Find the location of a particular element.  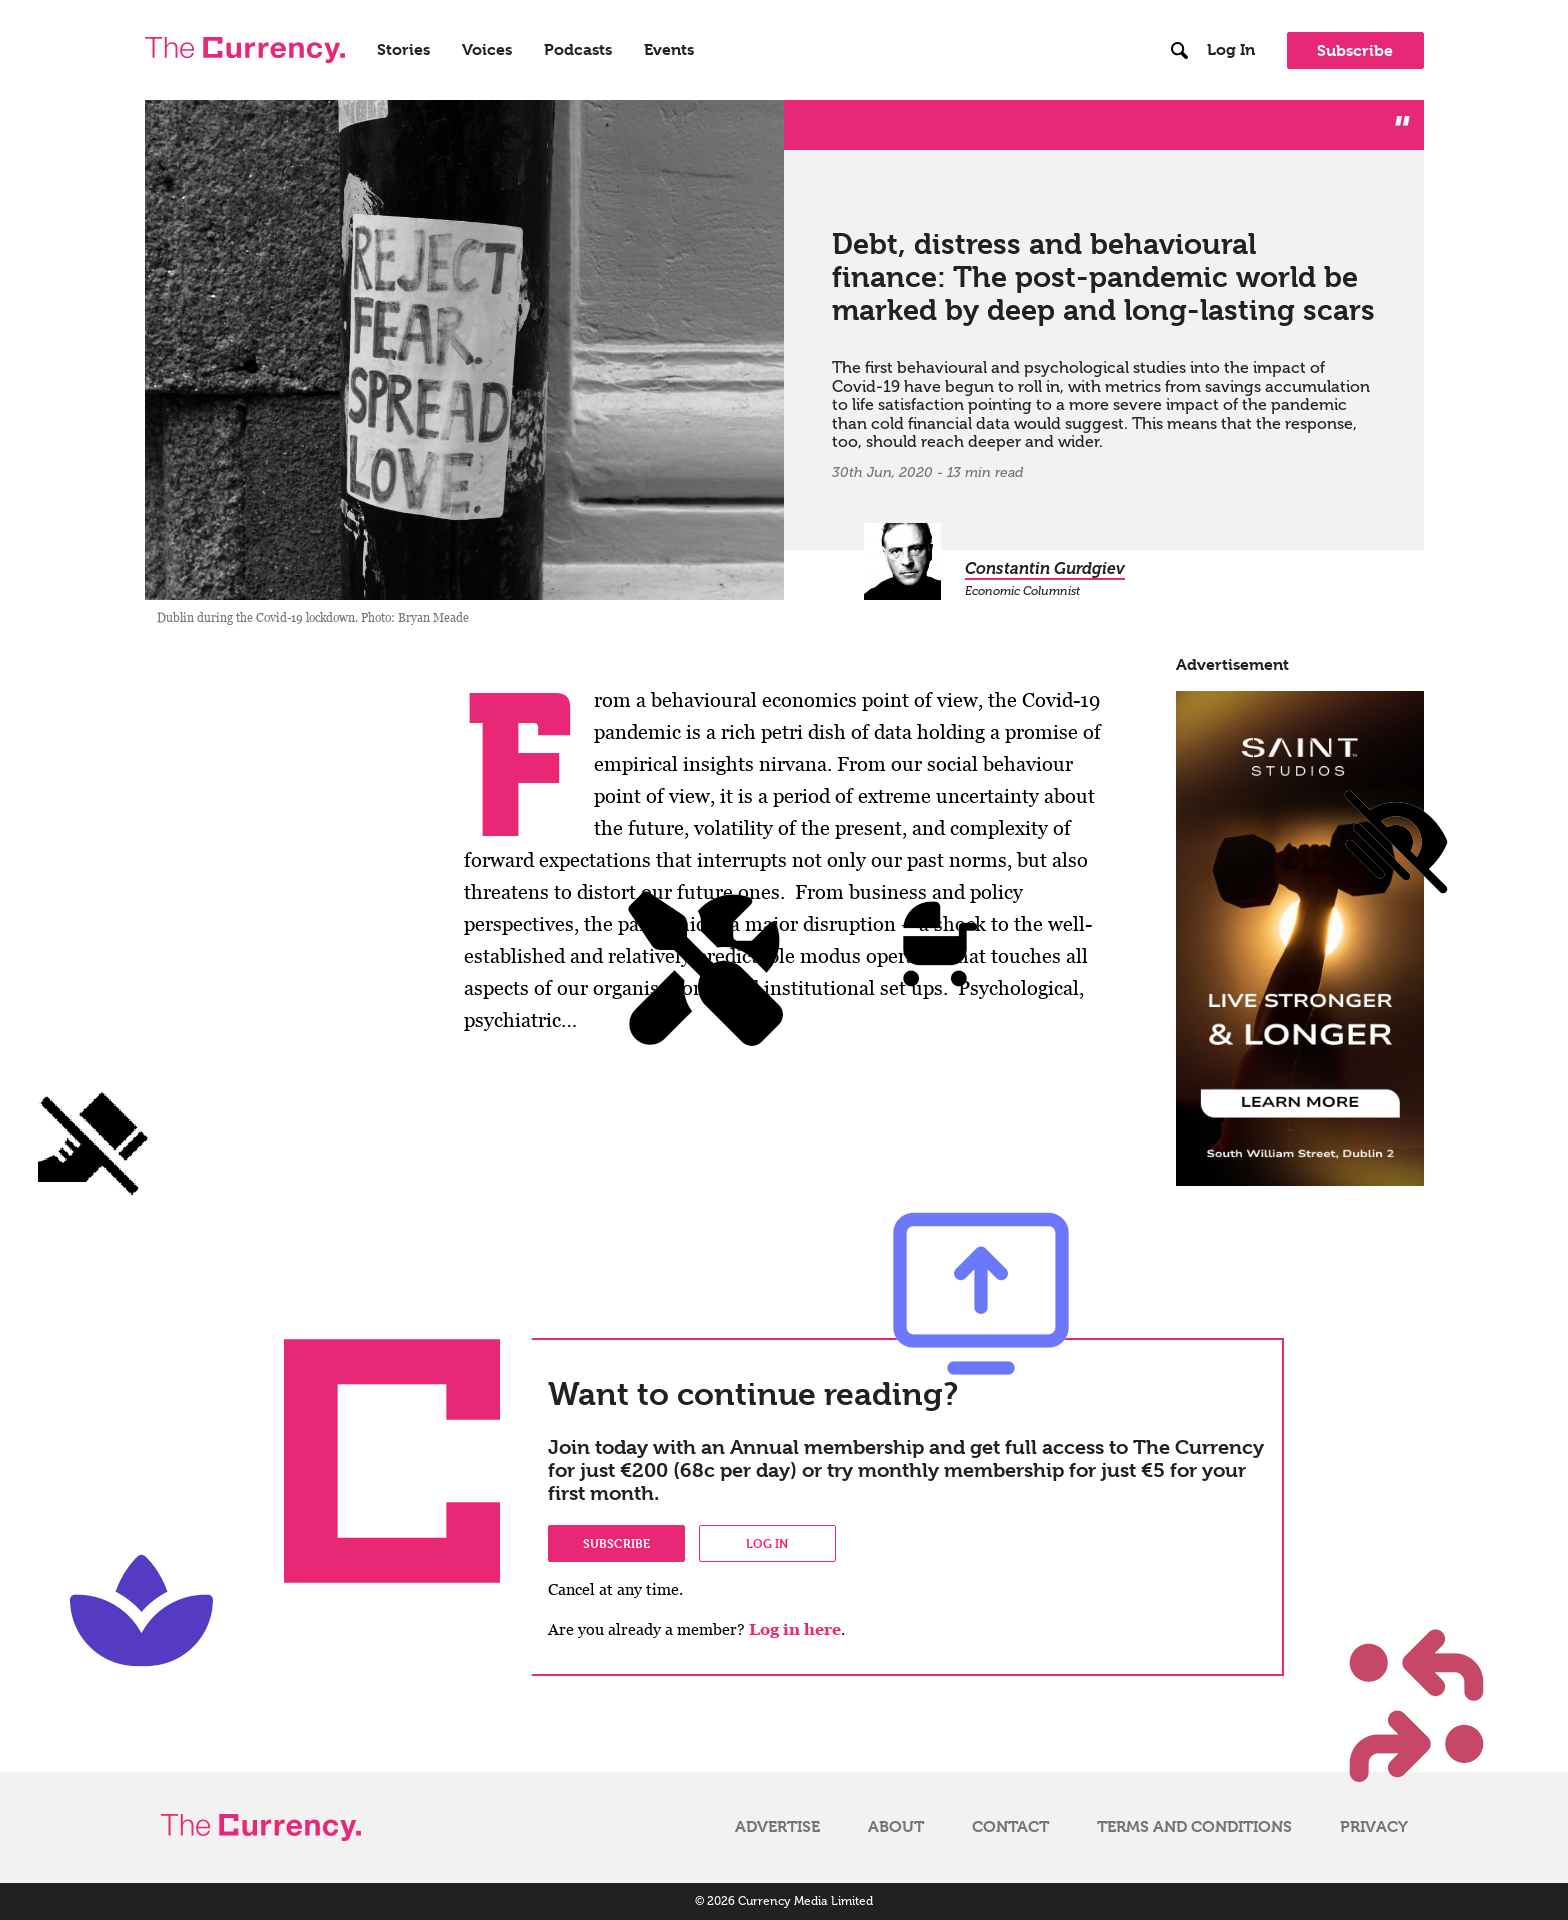

upload file to desktop or monitor is located at coordinates (981, 1287).